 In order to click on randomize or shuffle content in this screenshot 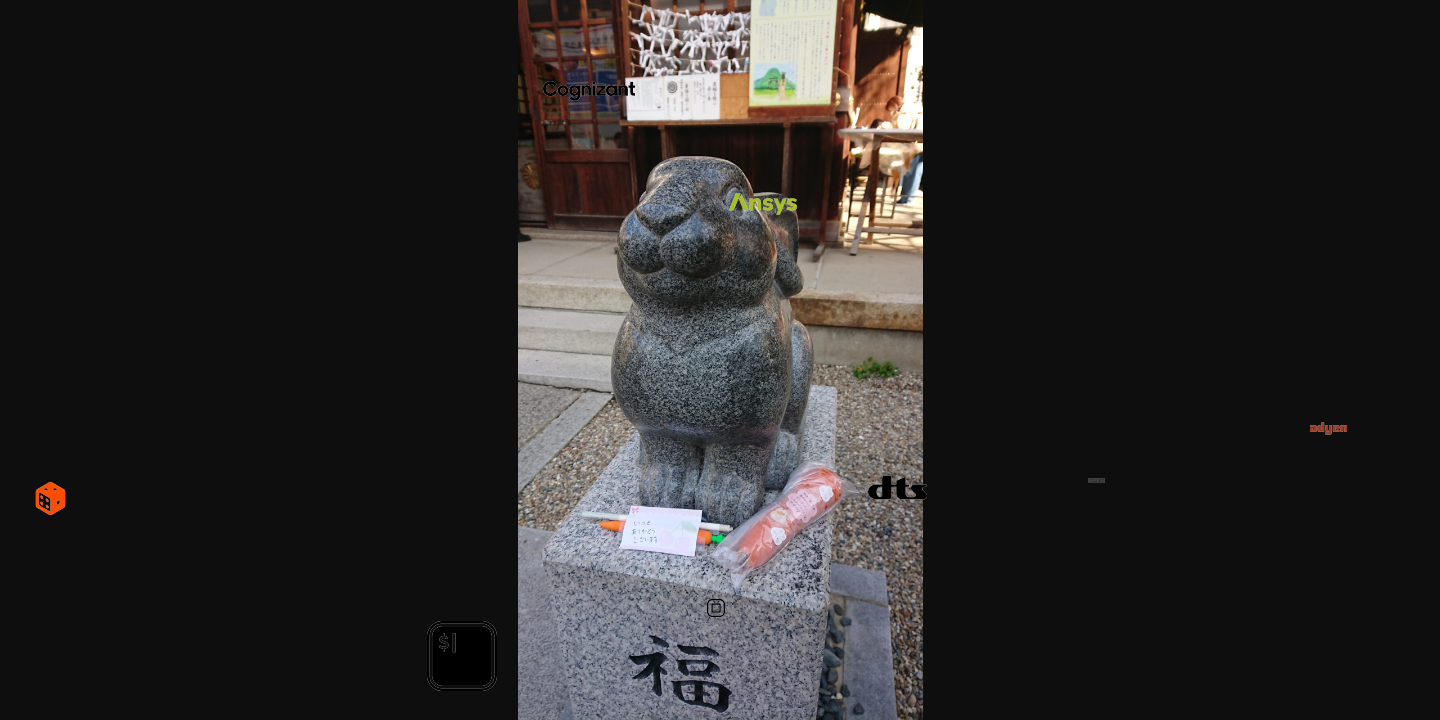, I will do `click(50, 498)`.